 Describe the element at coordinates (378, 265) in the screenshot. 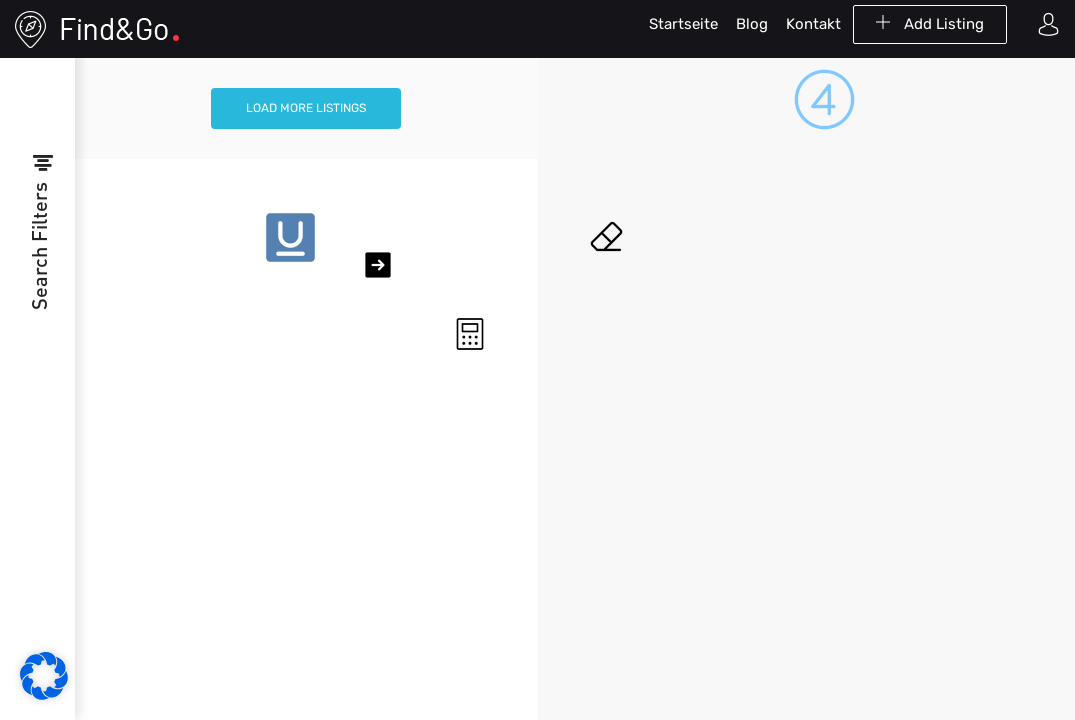

I see `navigate to the next item or screen` at that location.